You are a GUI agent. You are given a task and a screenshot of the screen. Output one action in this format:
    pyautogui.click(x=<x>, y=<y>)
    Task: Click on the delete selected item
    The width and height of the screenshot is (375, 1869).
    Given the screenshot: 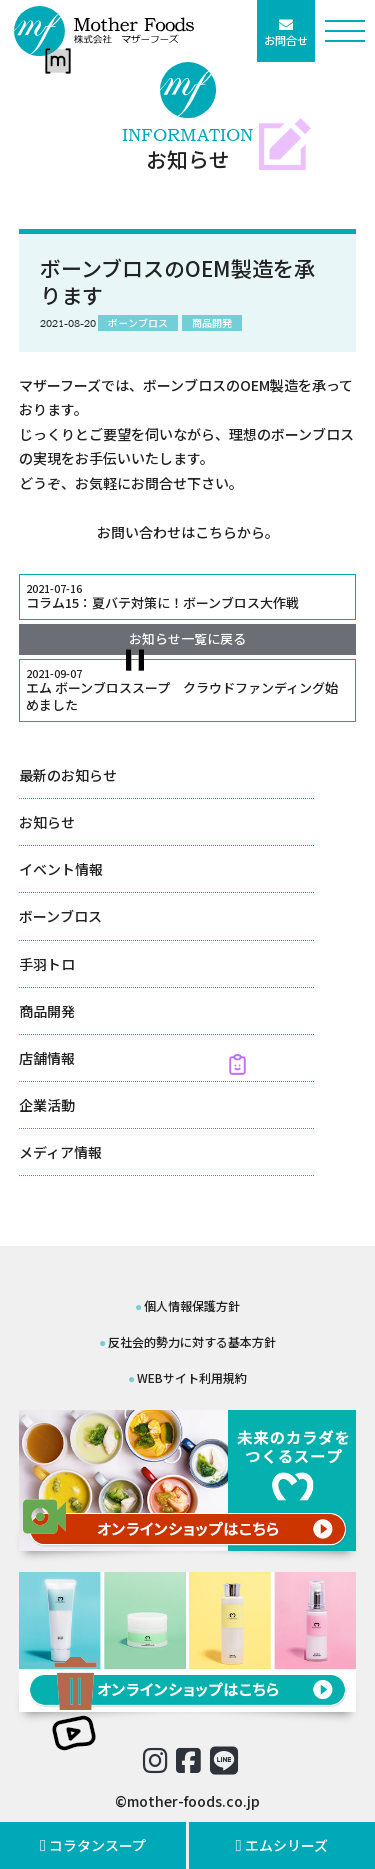 What is the action you would take?
    pyautogui.click(x=75, y=1683)
    